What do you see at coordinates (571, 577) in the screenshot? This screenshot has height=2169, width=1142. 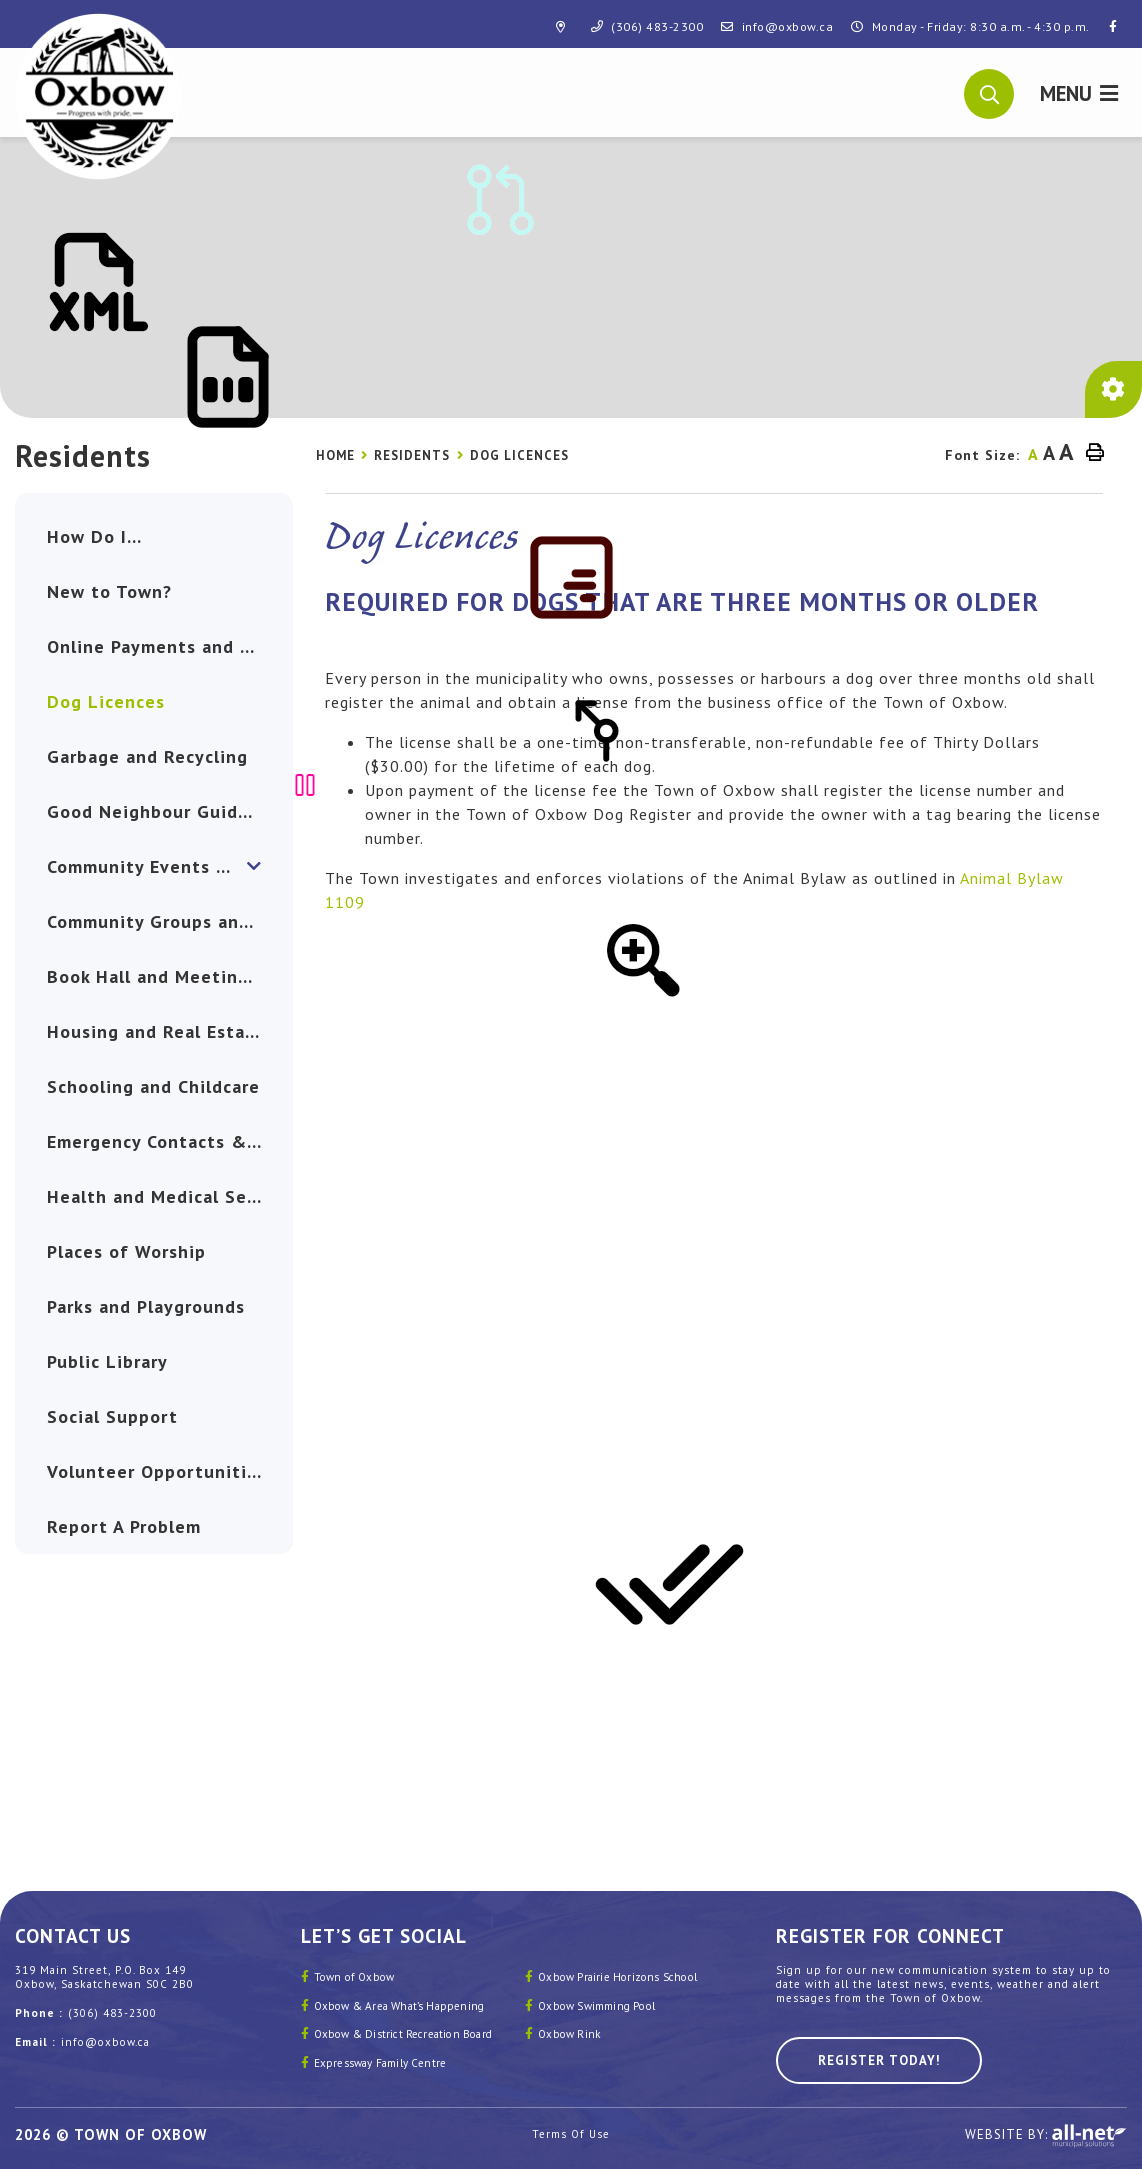 I see `align content to bottom-right of container` at bounding box center [571, 577].